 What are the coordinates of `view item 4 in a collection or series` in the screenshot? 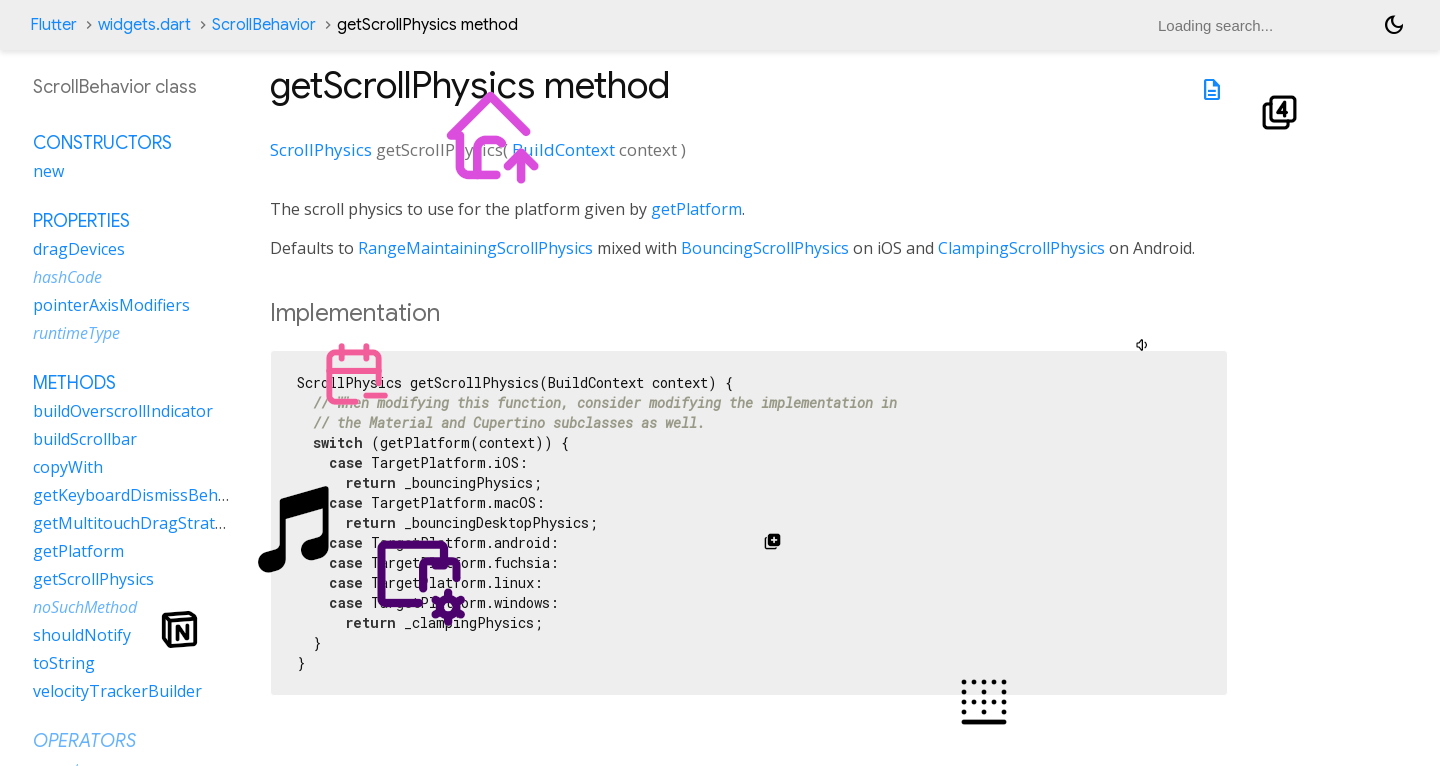 It's located at (1279, 112).